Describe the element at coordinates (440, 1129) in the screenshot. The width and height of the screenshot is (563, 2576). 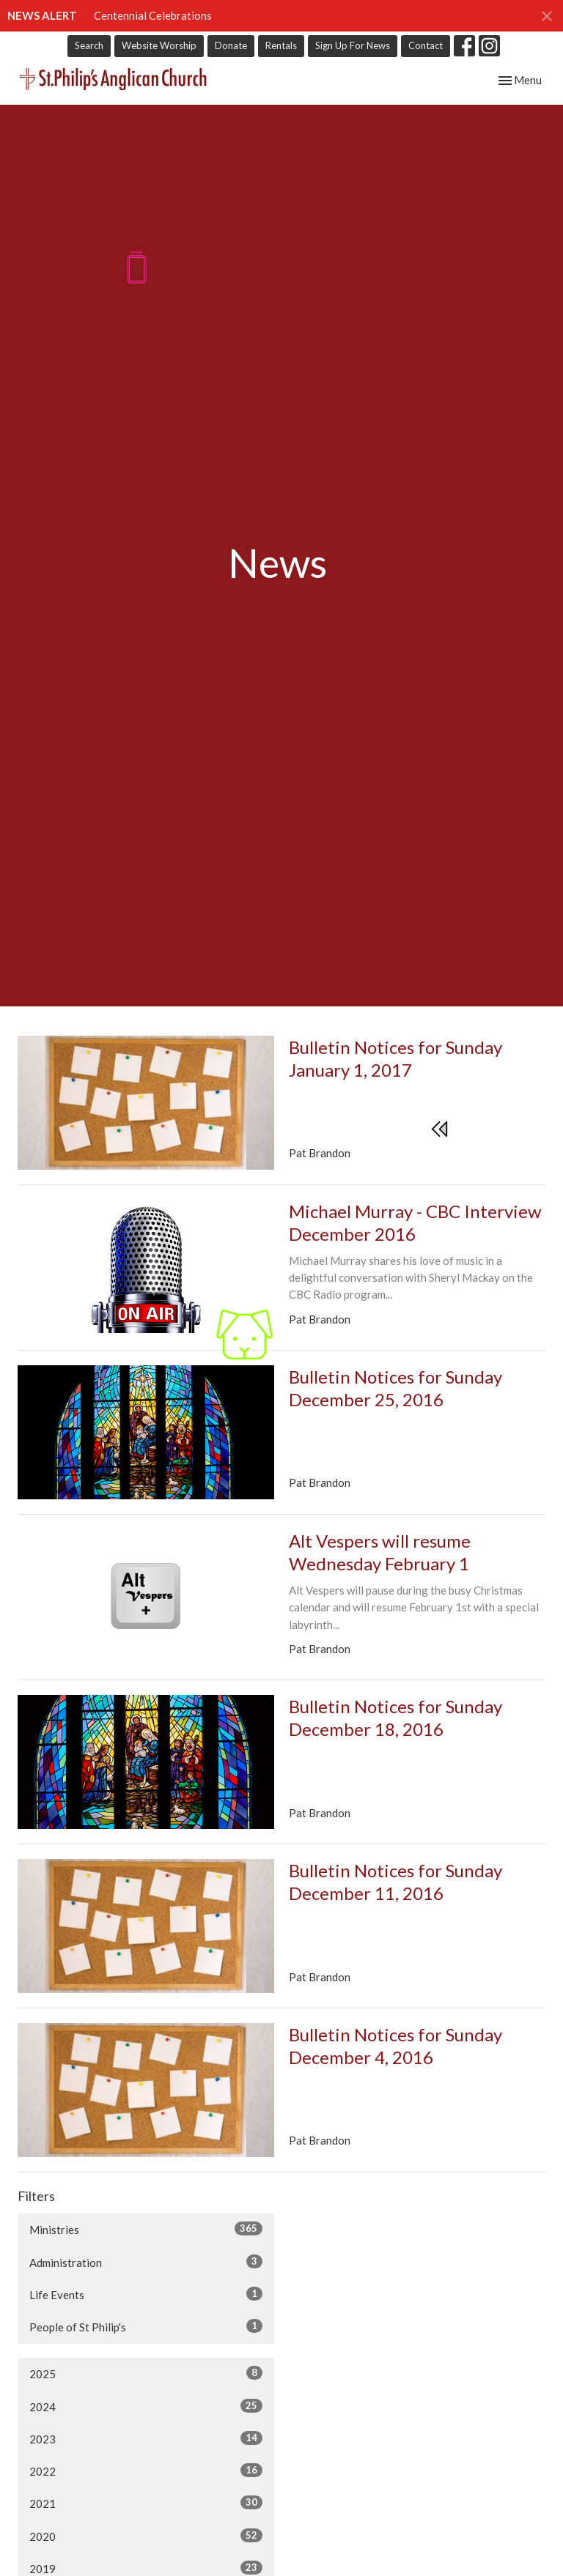
I see `go back to the beginning` at that location.